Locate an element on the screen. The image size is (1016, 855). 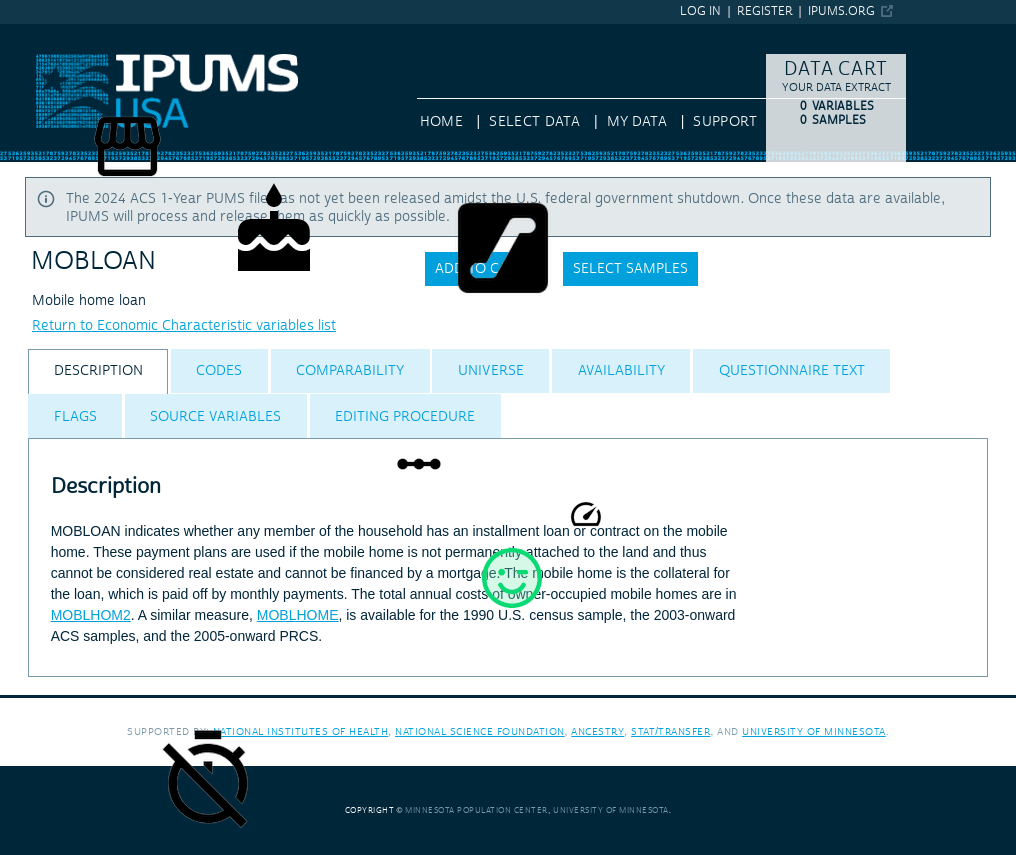
access the marketplace or shop is located at coordinates (127, 146).